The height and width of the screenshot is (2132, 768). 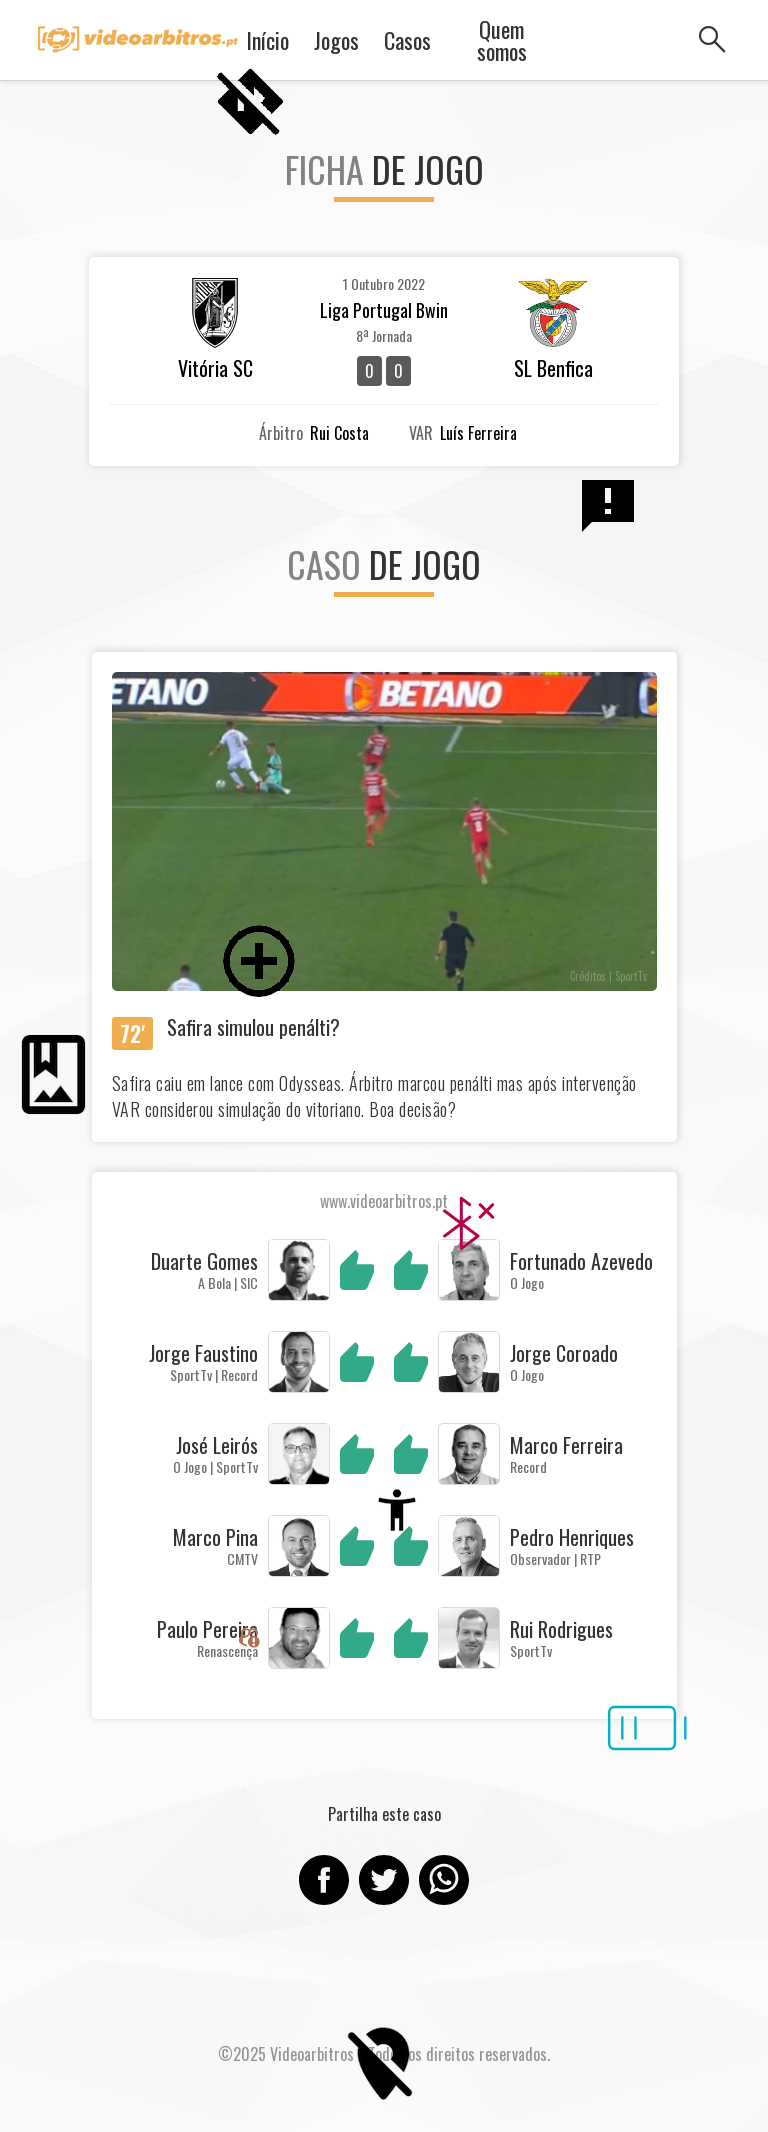 What do you see at coordinates (259, 961) in the screenshot?
I see `add a new item or control point` at bounding box center [259, 961].